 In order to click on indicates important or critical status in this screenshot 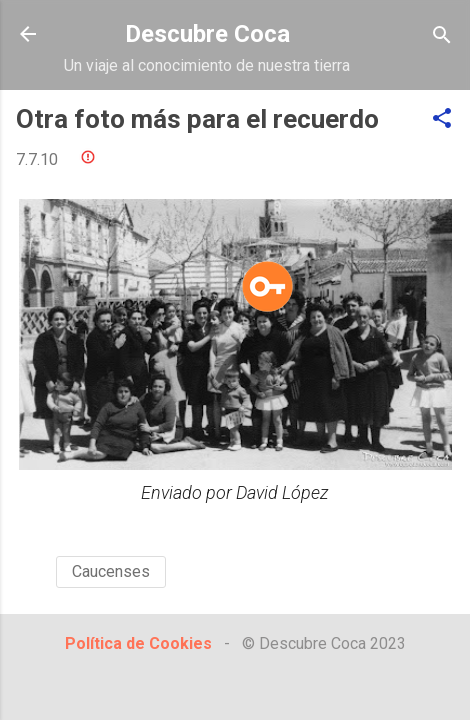, I will do `click(88, 157)`.